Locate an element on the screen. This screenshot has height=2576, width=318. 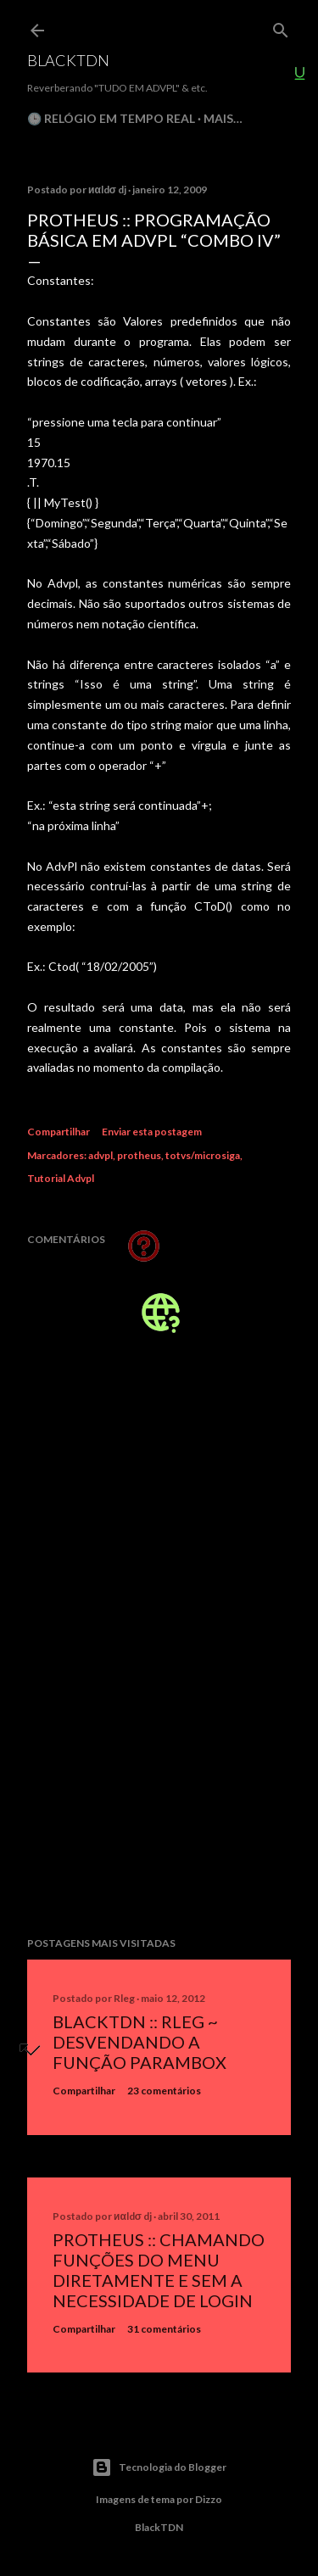
access help or FAQ section is located at coordinates (143, 1246).